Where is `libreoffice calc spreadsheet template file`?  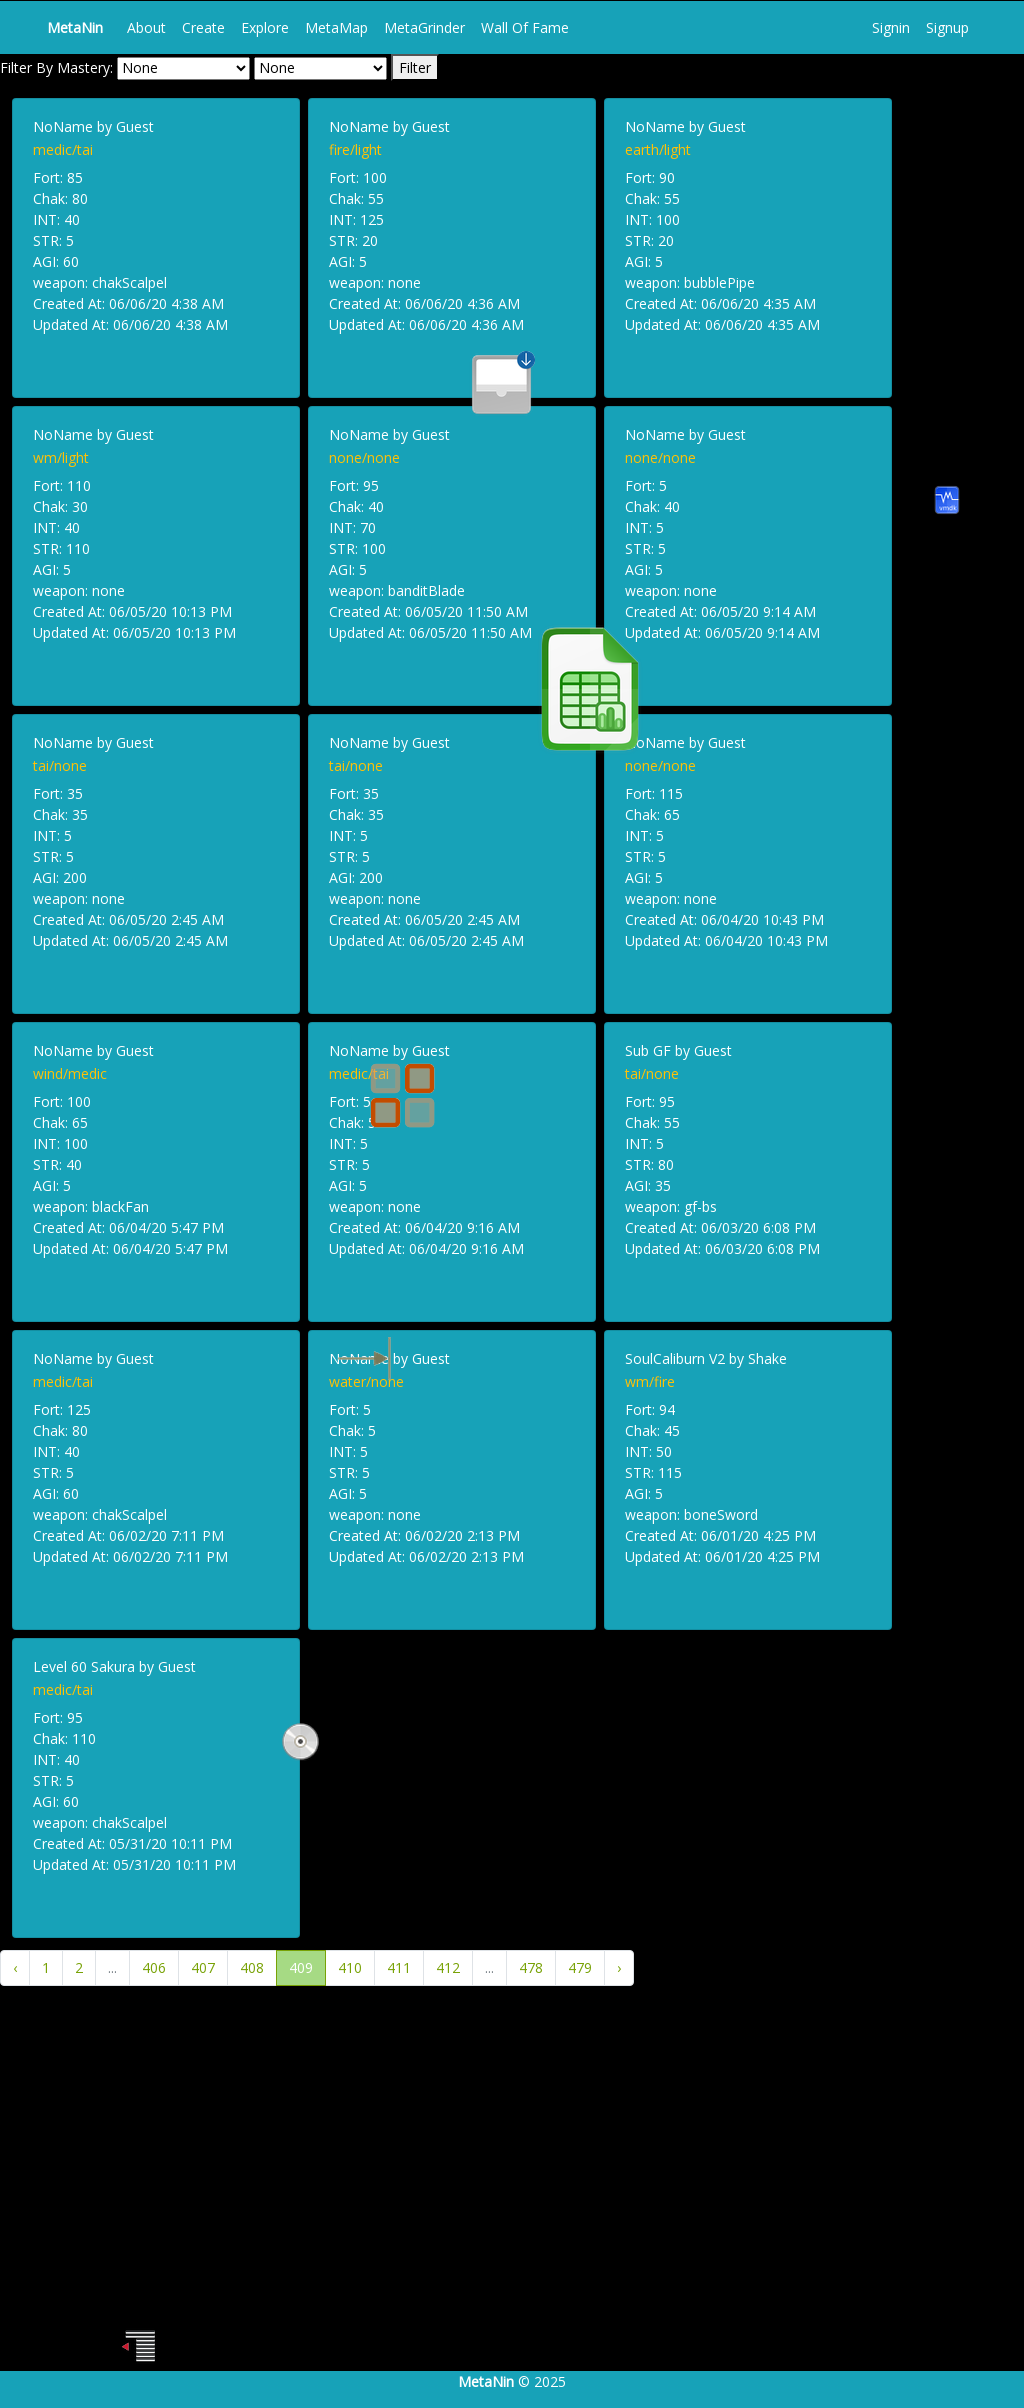
libreoffice calc spreadsheet template file is located at coordinates (590, 689).